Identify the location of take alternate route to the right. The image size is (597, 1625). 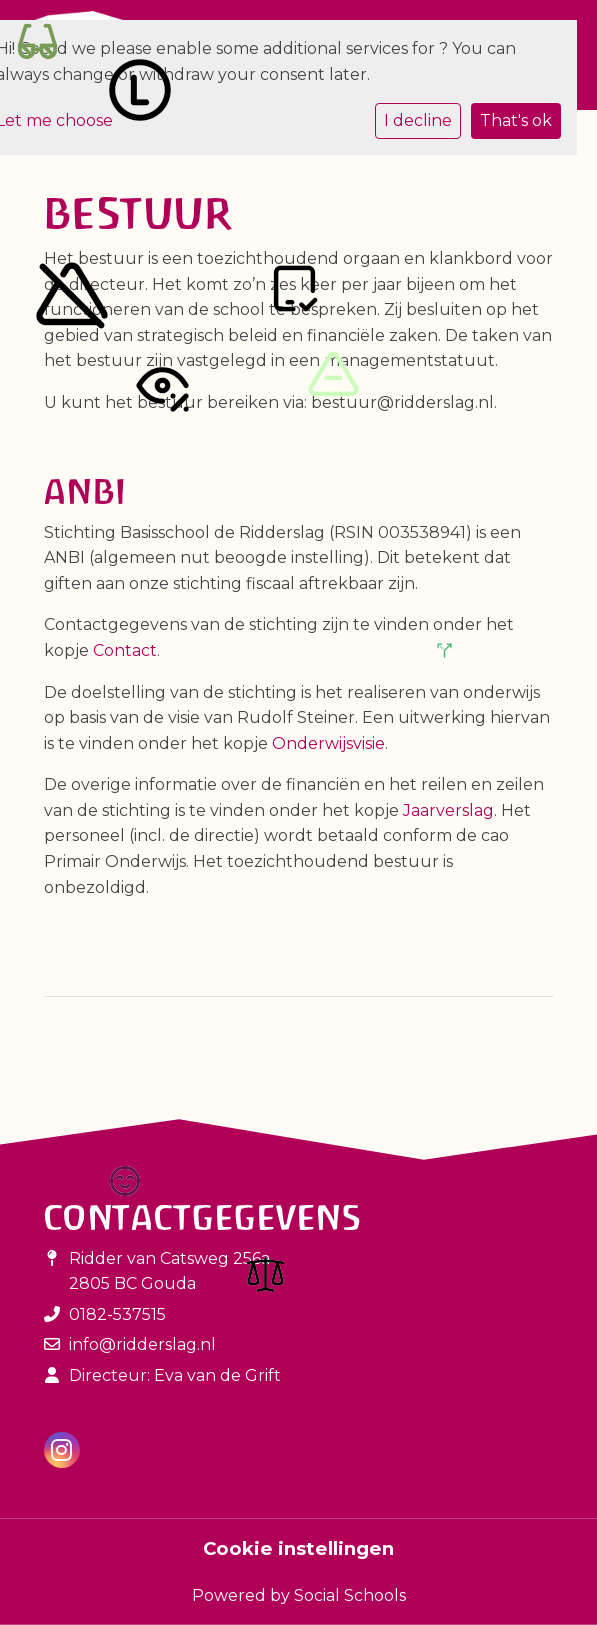
(444, 650).